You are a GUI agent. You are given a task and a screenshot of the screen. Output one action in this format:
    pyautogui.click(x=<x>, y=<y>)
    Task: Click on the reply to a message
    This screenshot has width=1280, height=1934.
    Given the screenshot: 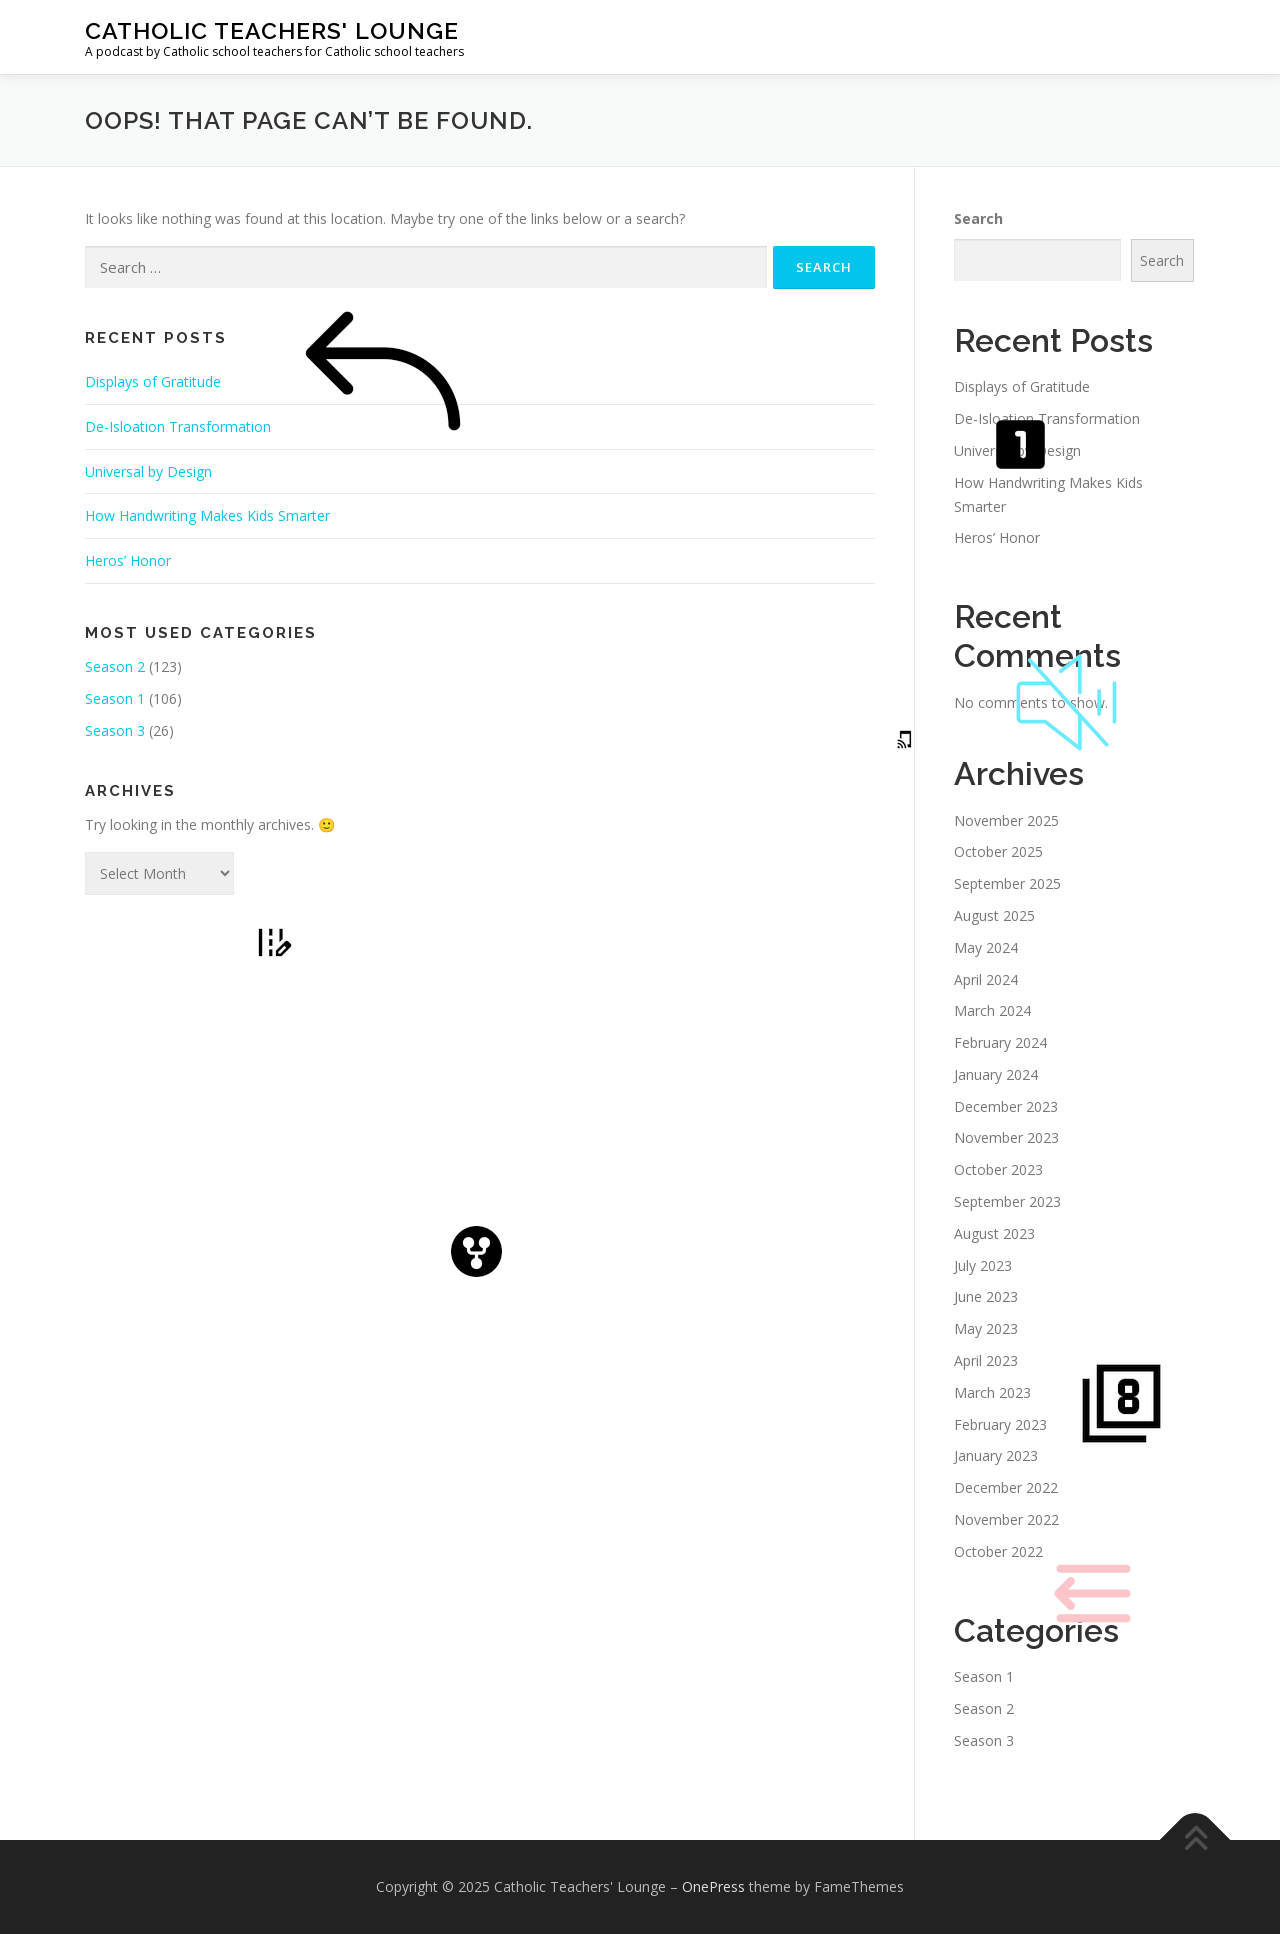 What is the action you would take?
    pyautogui.click(x=383, y=371)
    